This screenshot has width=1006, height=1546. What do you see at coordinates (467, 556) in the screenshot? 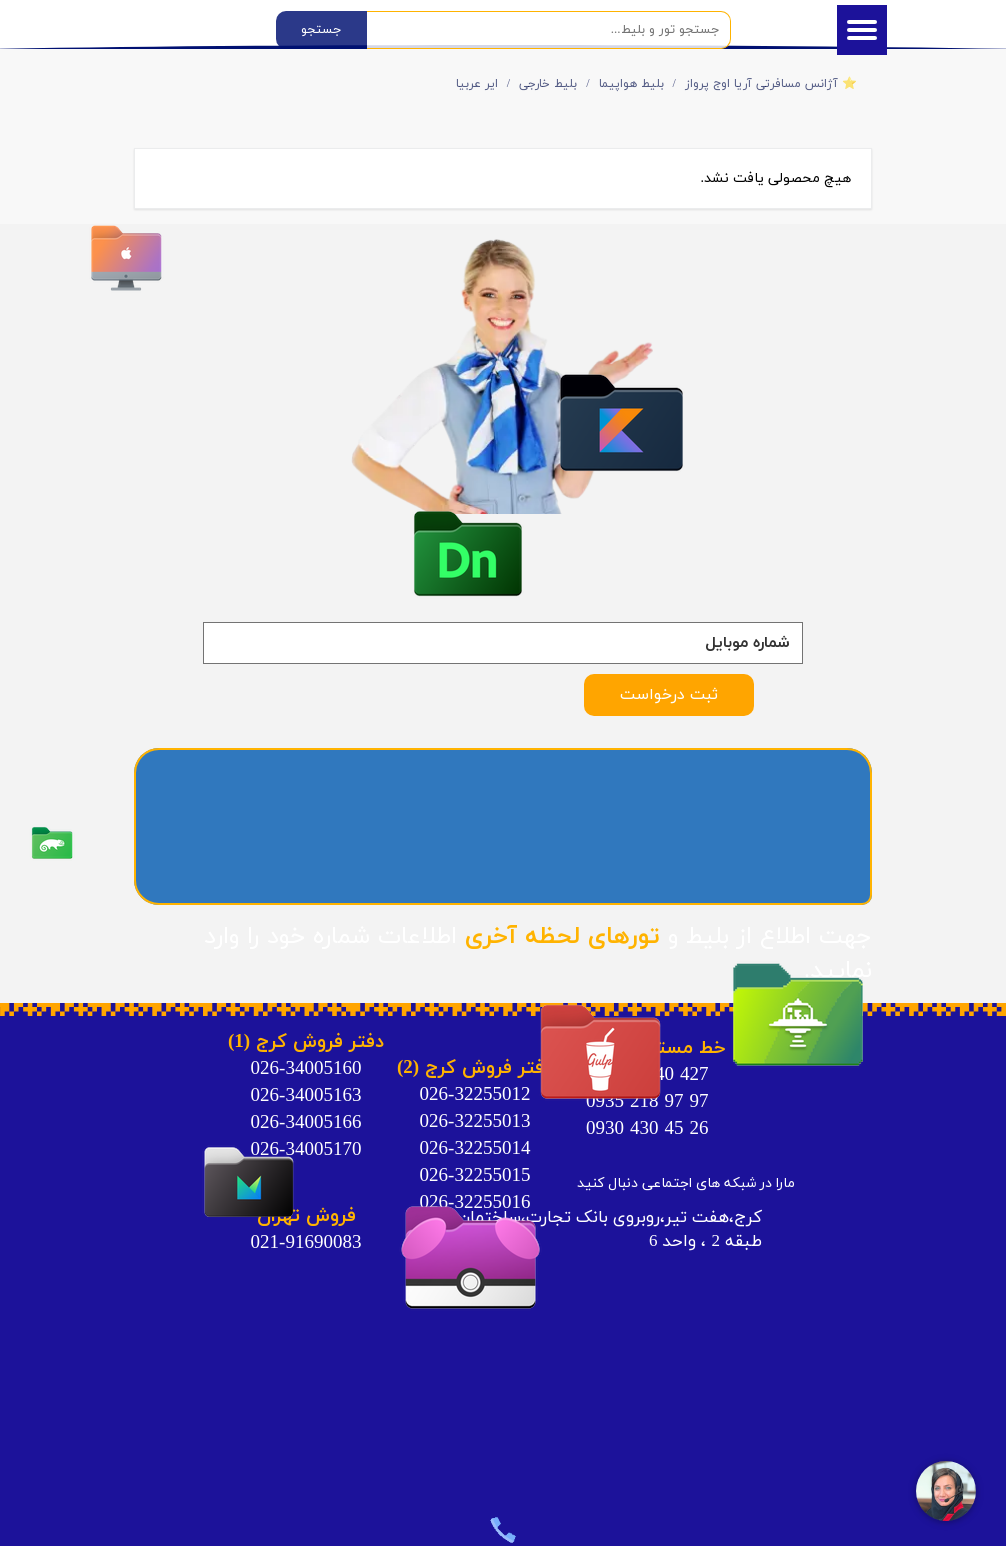
I see `open folder containing Adobe Dimension project files` at bounding box center [467, 556].